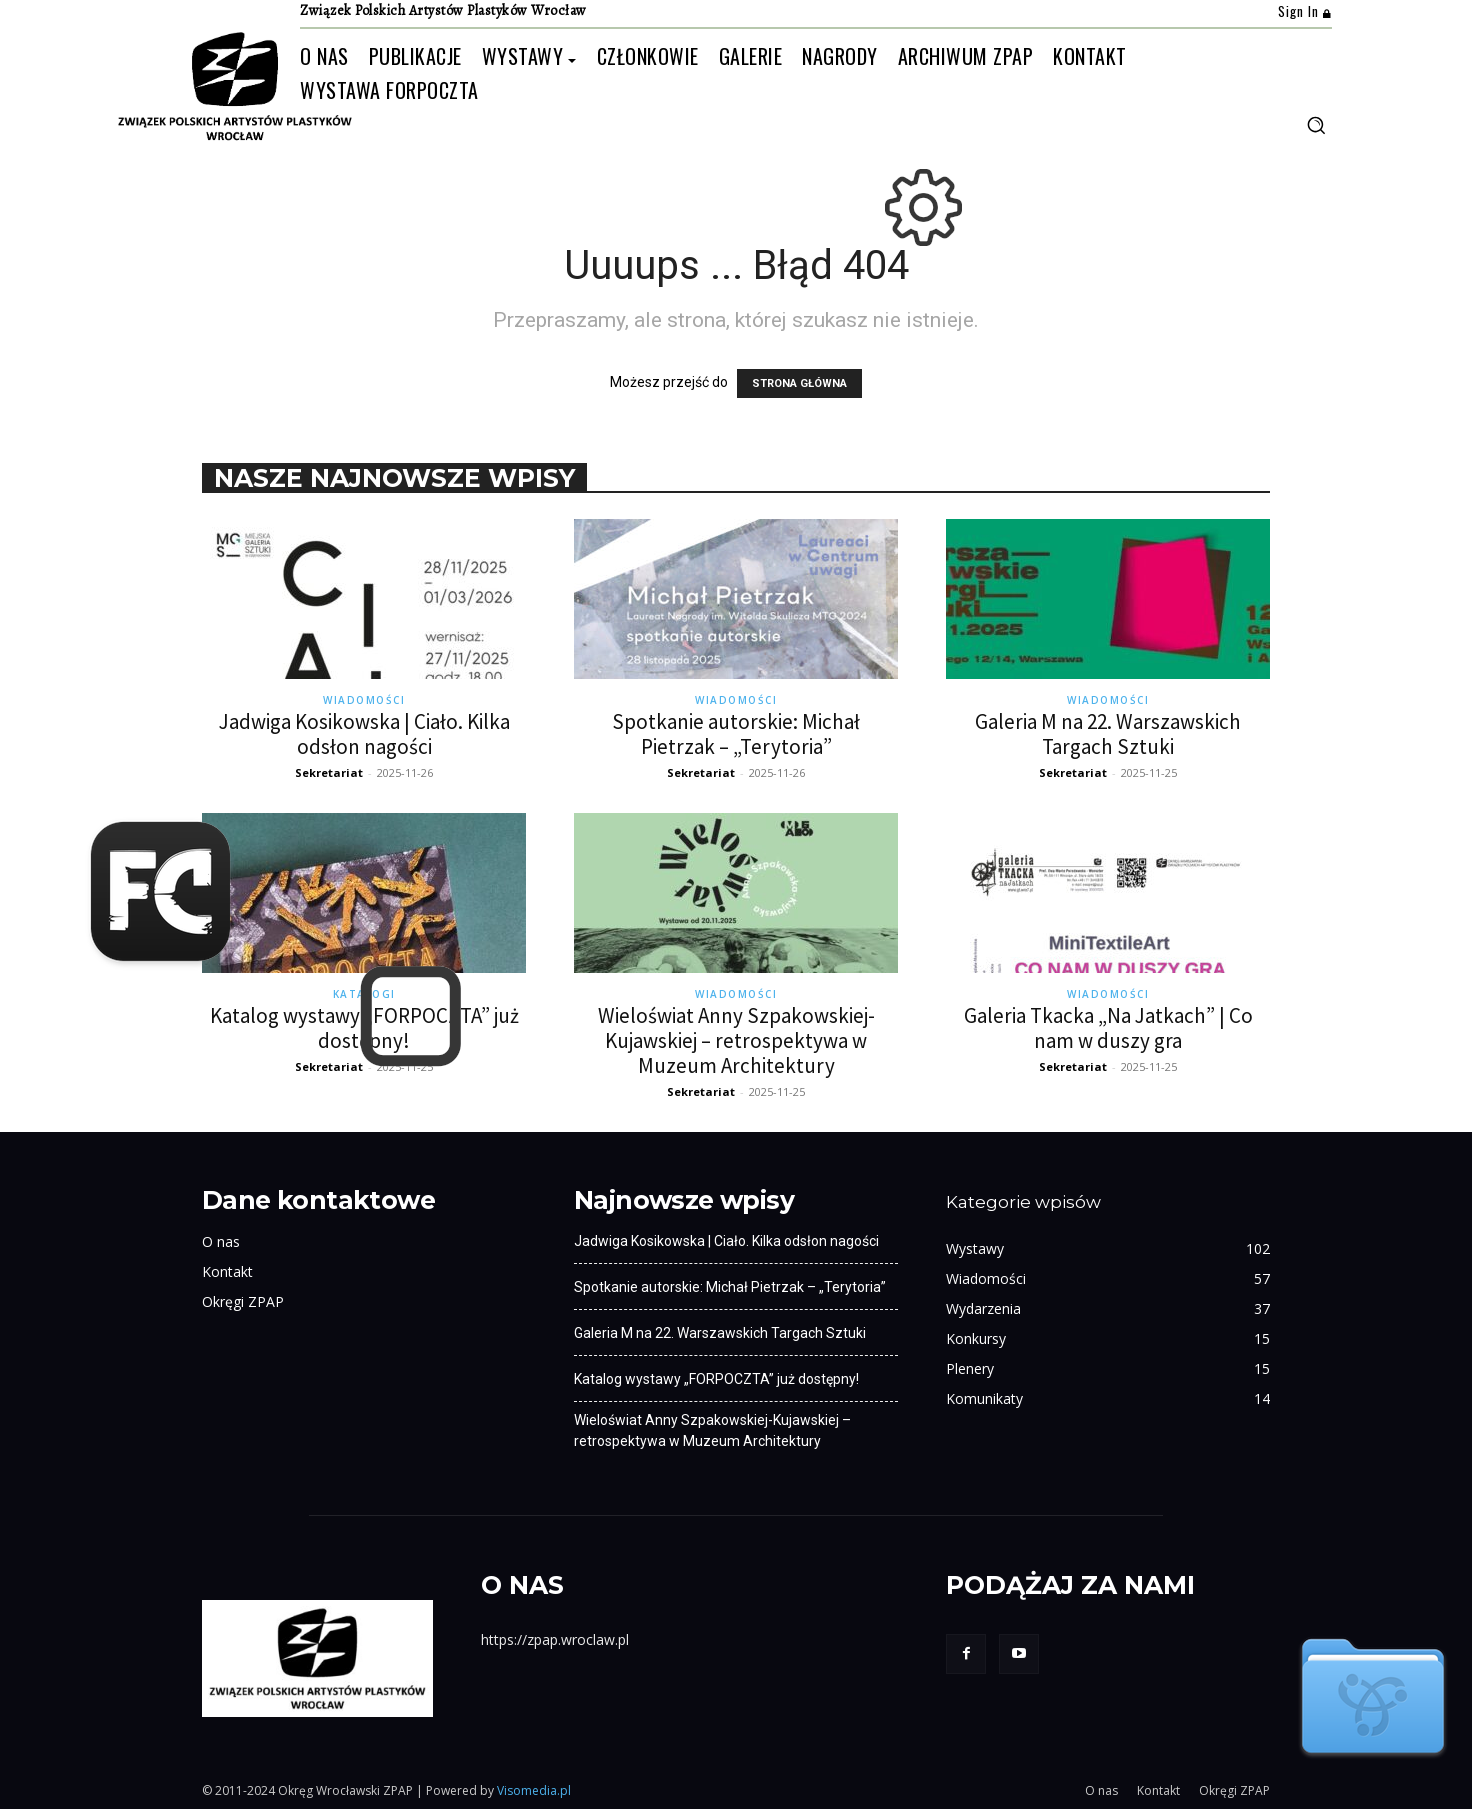  Describe the element at coordinates (923, 207) in the screenshot. I see `access application settings or preferences` at that location.